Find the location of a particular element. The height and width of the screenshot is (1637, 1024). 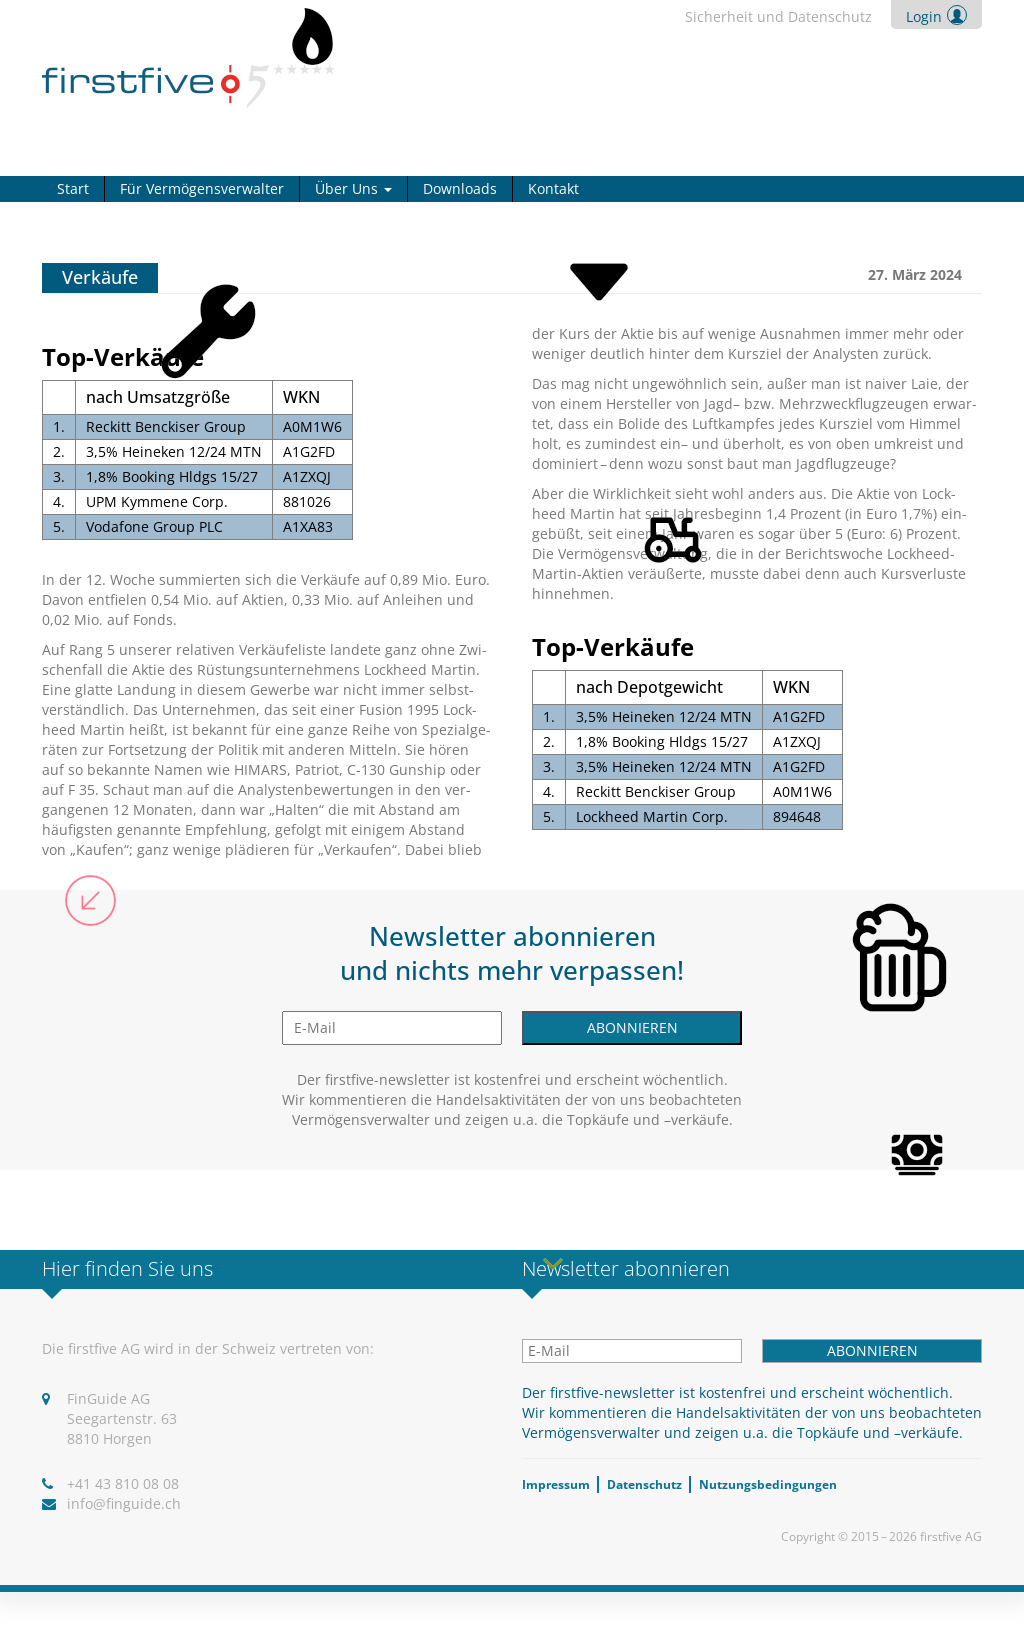

navigate to previous or lower-left content is located at coordinates (90, 900).